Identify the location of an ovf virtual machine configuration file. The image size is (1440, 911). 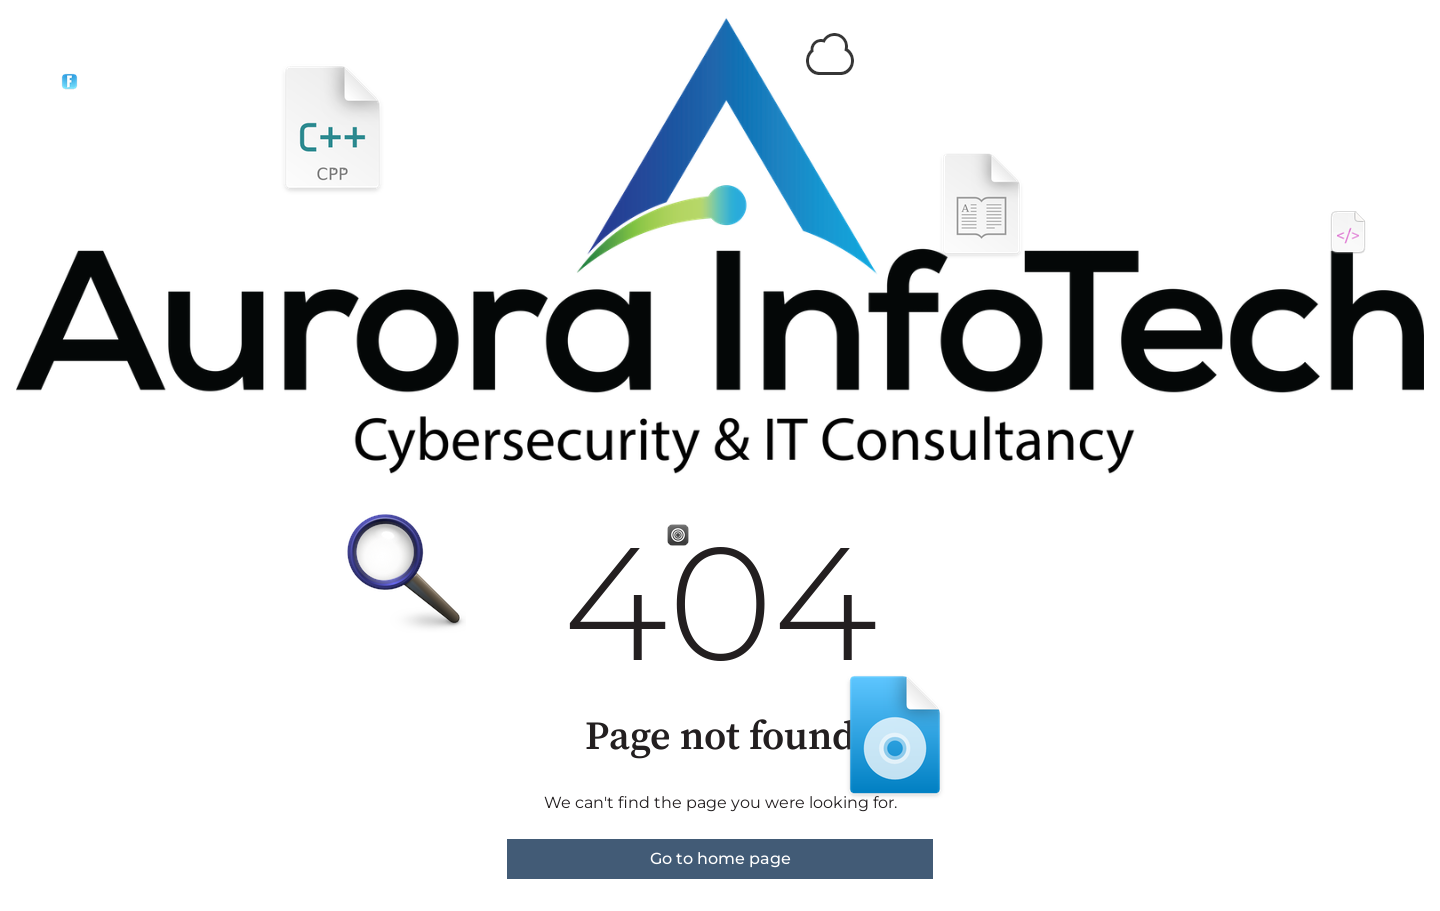
(895, 737).